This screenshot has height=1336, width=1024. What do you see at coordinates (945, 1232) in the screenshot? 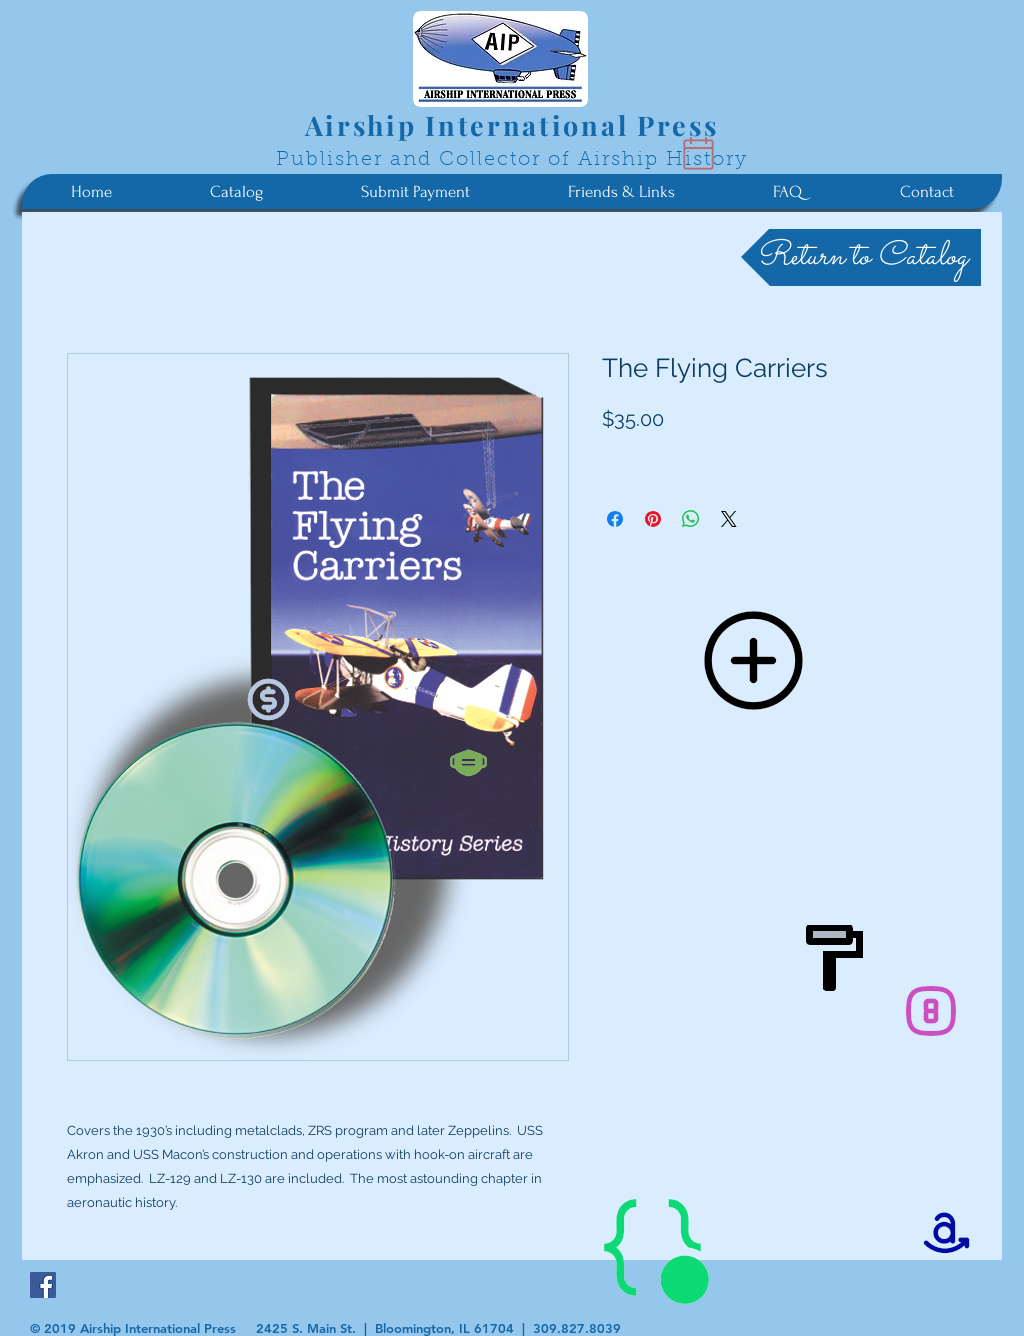
I see `open the Amazon app or website` at bounding box center [945, 1232].